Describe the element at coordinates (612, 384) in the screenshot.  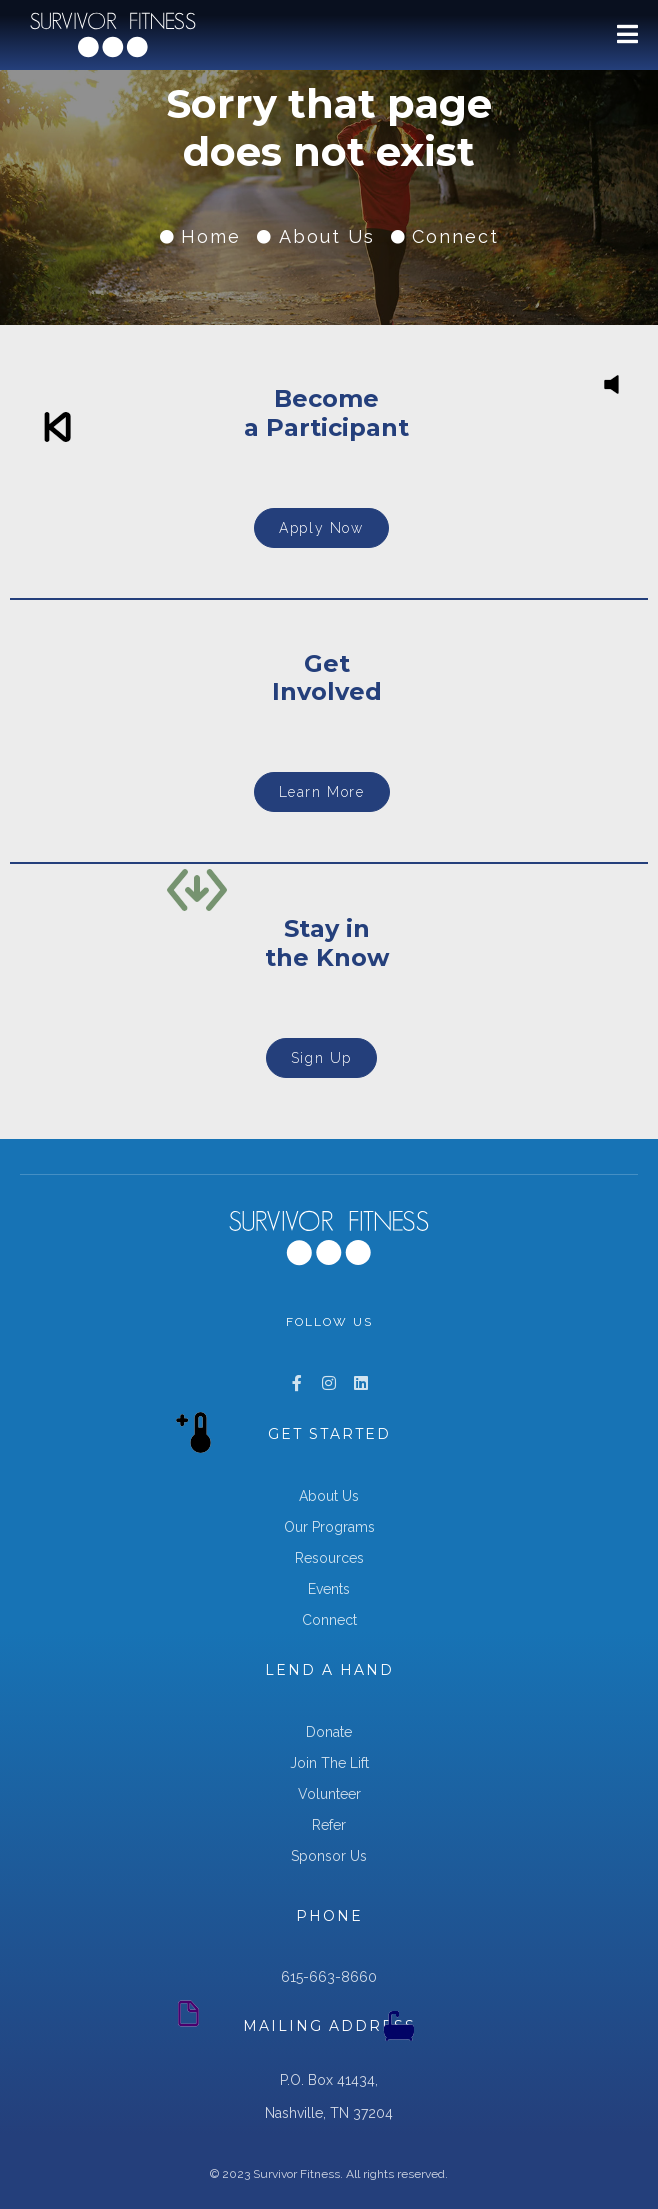
I see `mute or unmute audio` at that location.